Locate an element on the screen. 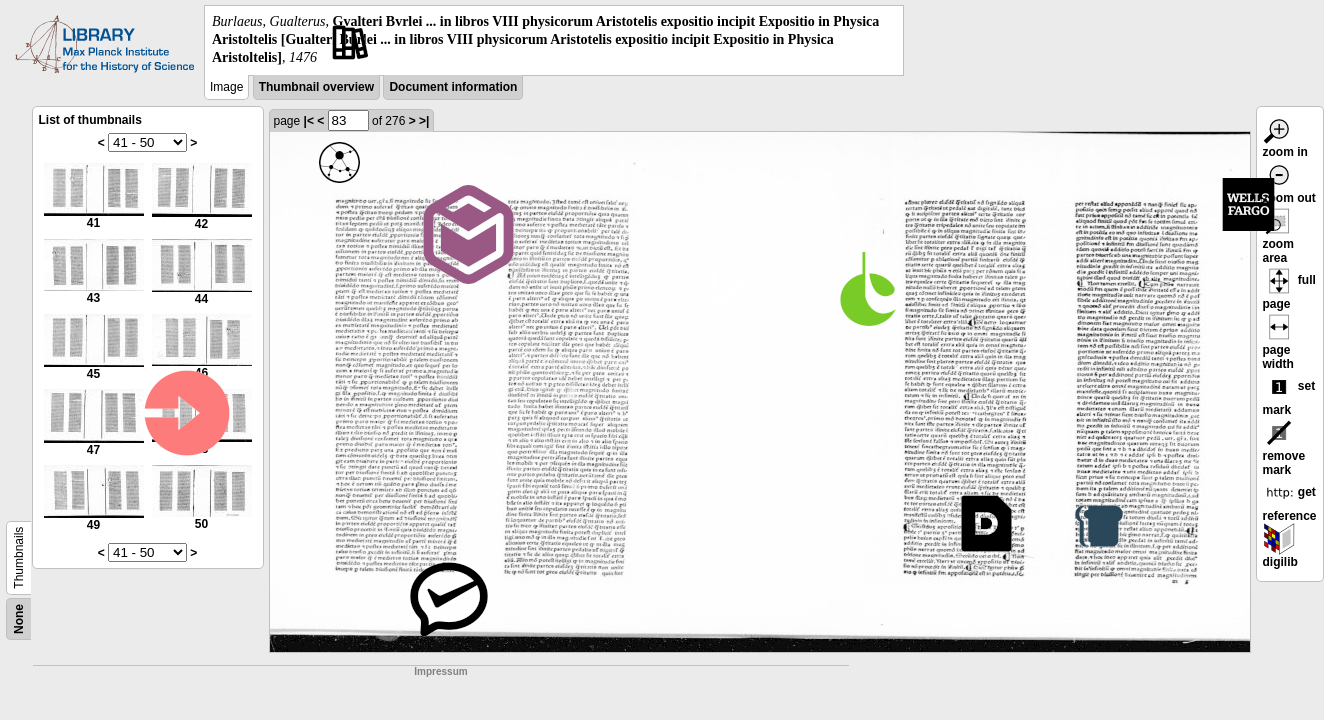 The height and width of the screenshot is (720, 1324). link to CNES (French space agency) website is located at coordinates (868, 289).